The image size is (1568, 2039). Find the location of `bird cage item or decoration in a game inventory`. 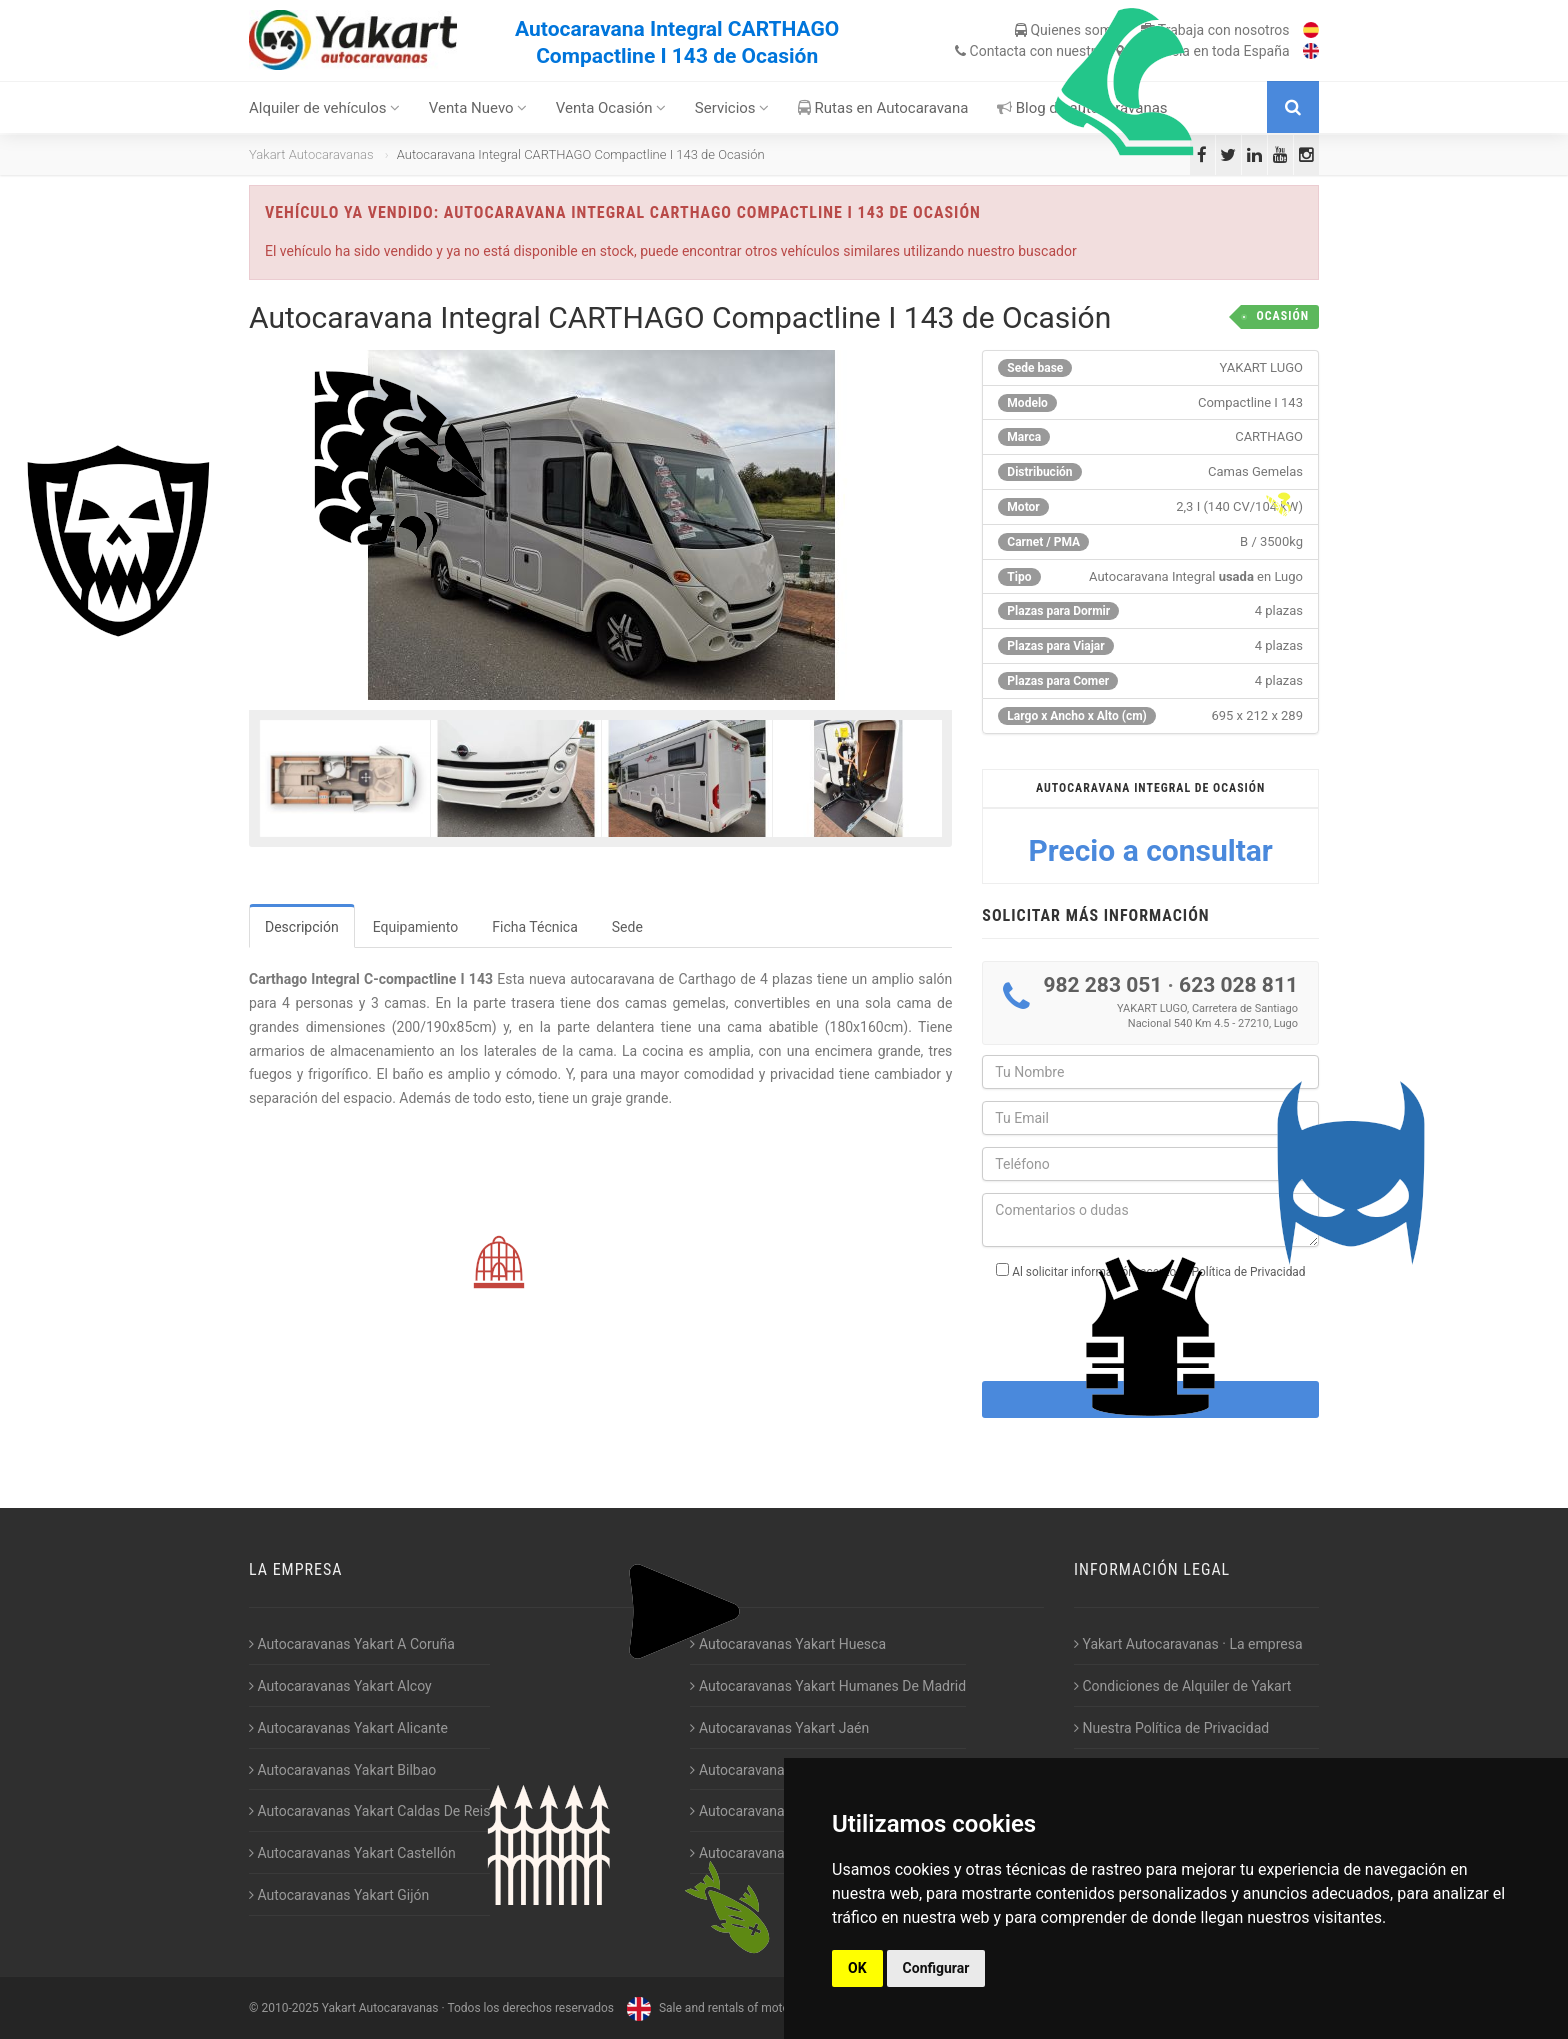

bird cage item or decoration in a game inventory is located at coordinates (499, 1262).